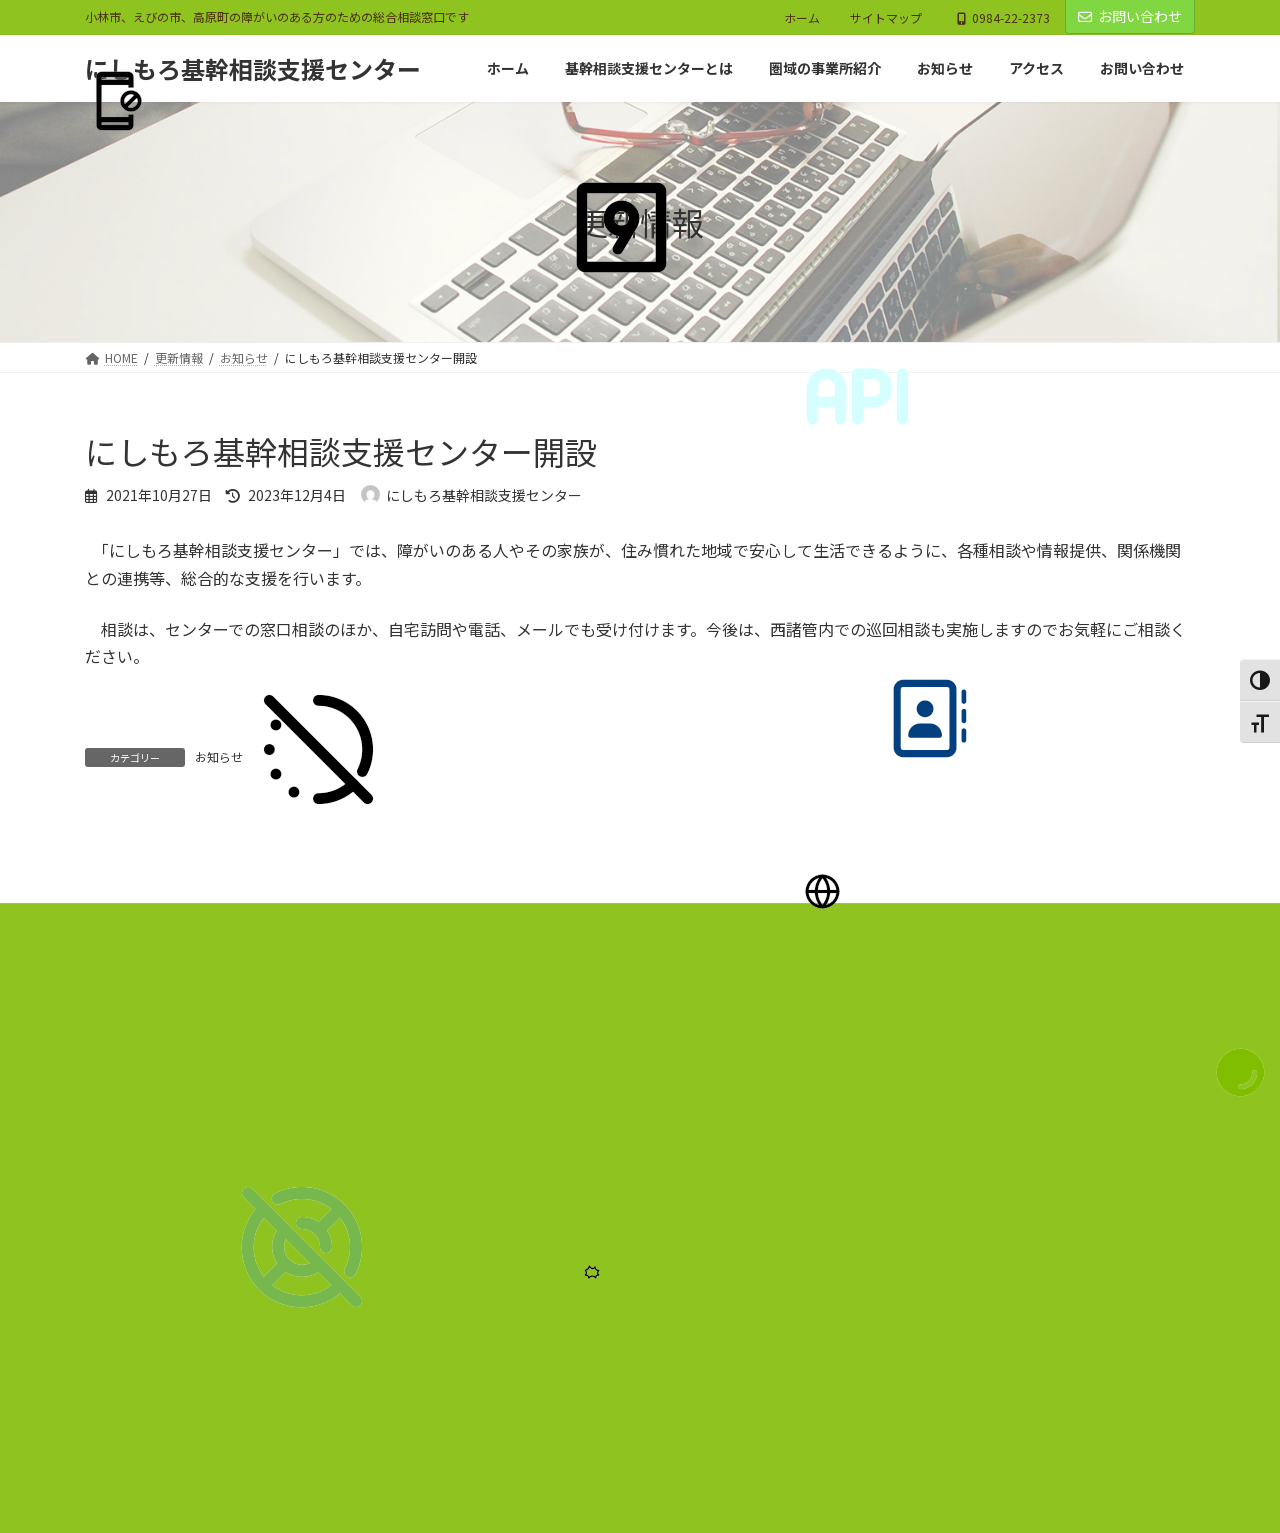 Image resolution: width=1280 pixels, height=1533 pixels. Describe the element at coordinates (115, 101) in the screenshot. I see `block or restrict an app` at that location.